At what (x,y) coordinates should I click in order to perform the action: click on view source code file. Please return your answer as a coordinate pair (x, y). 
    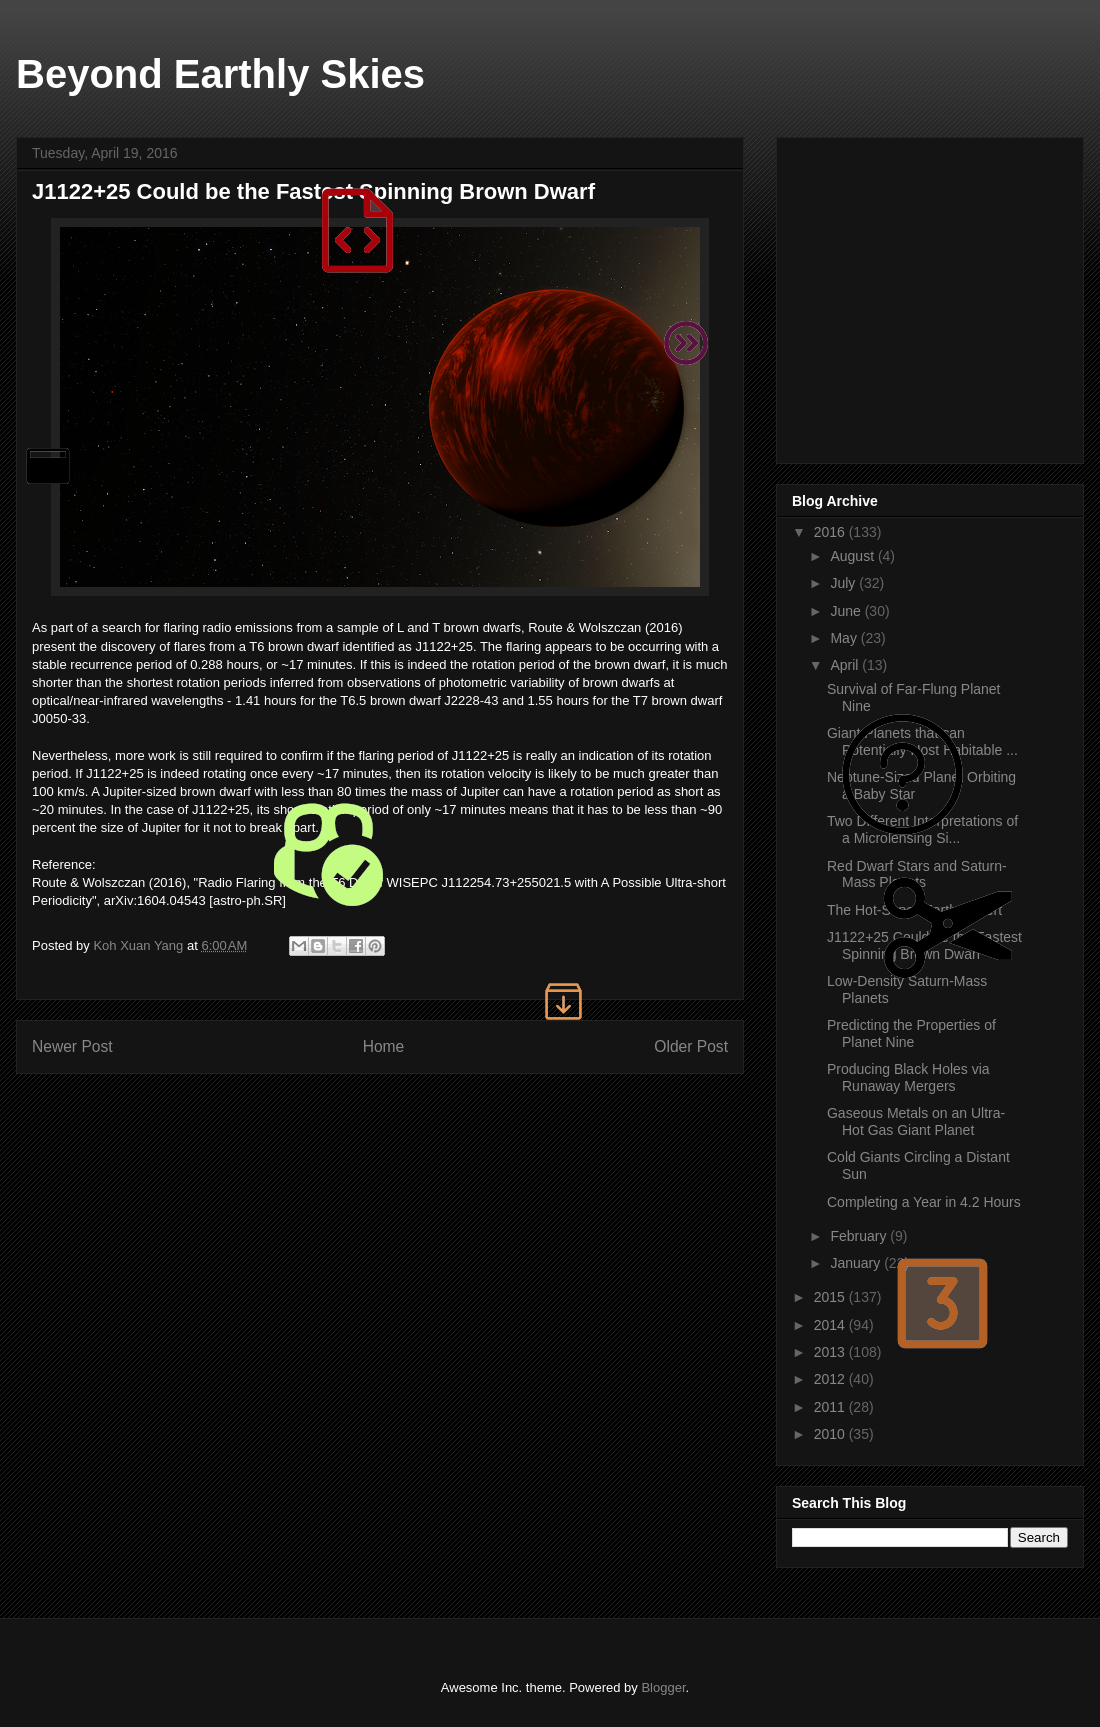
    Looking at the image, I should click on (357, 230).